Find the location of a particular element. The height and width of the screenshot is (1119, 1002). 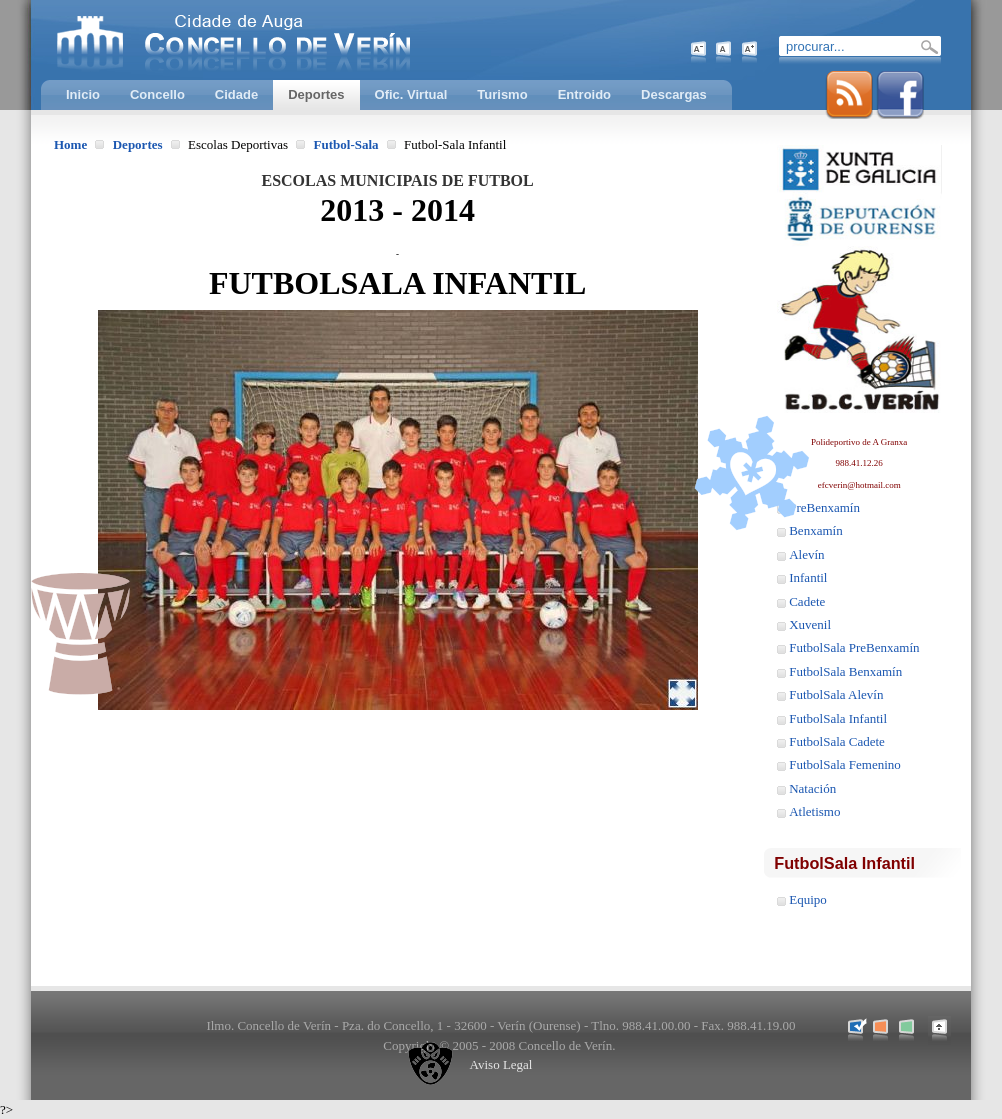

select djembe or african drum instrument is located at coordinates (80, 630).